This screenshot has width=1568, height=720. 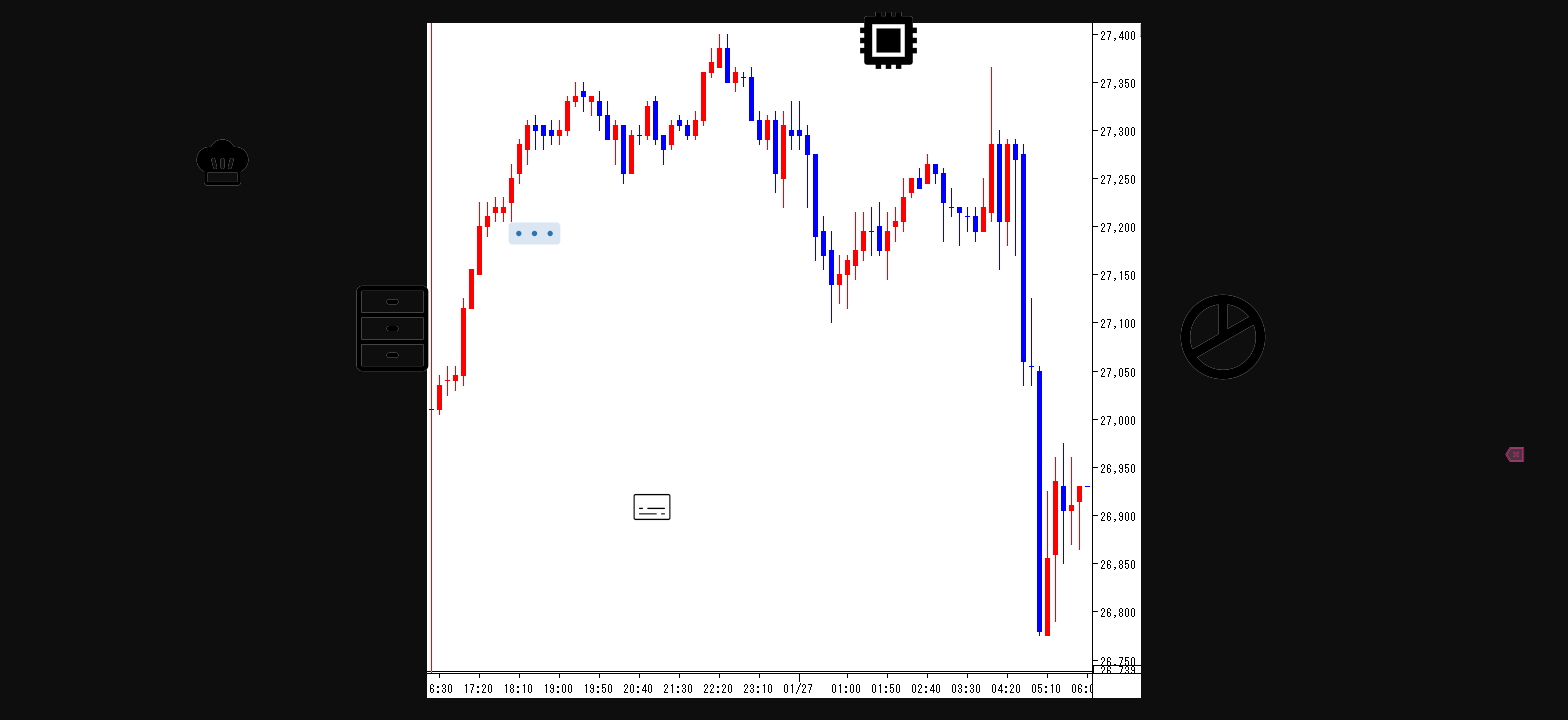 I want to click on delete the previous character, so click(x=1515, y=454).